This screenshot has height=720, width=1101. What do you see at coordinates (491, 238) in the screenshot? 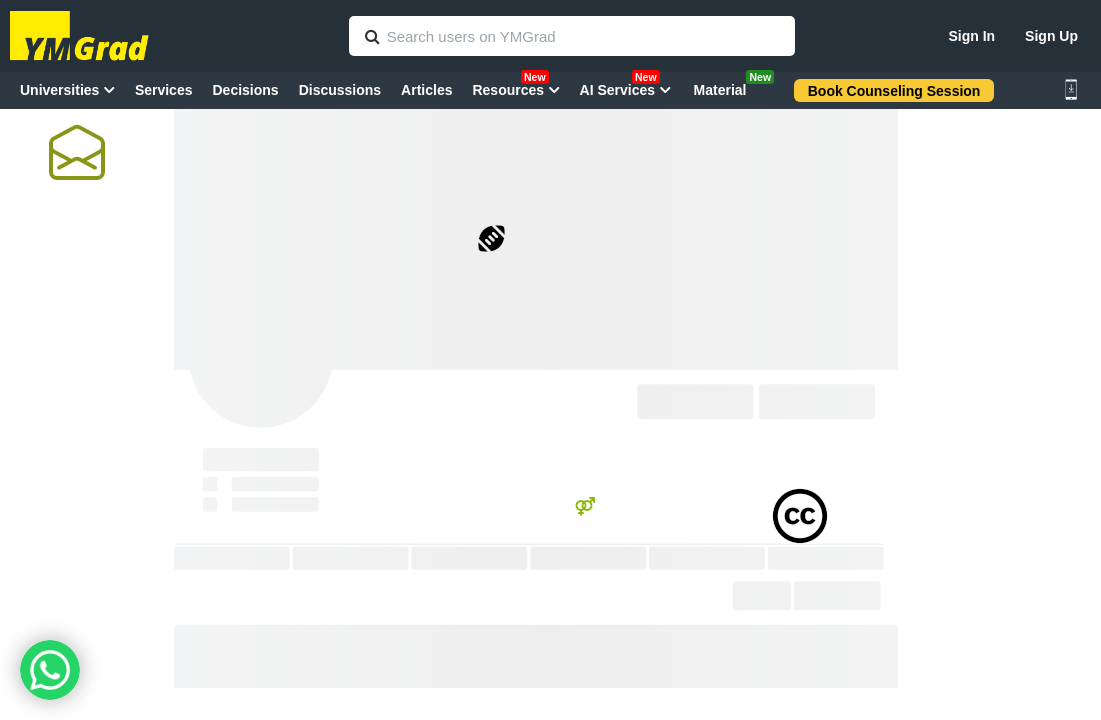
I see `access football or american sports content` at bounding box center [491, 238].